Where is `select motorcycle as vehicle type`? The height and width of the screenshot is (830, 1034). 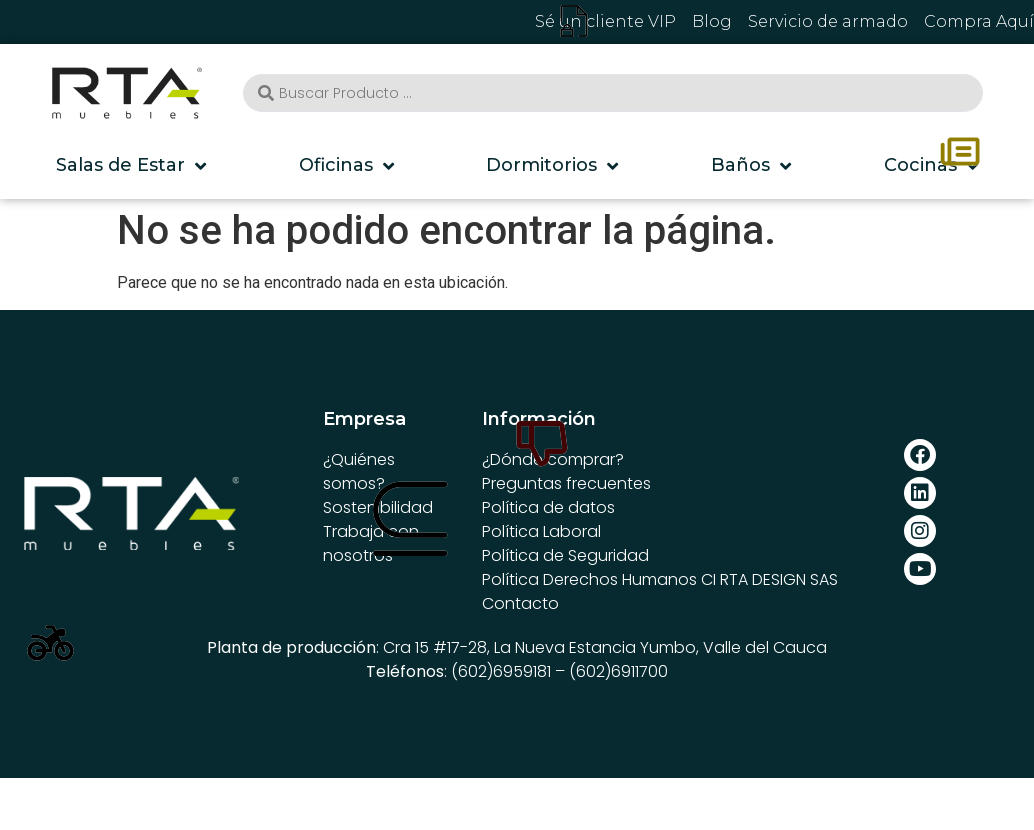
select motorcycle as vehicle type is located at coordinates (50, 643).